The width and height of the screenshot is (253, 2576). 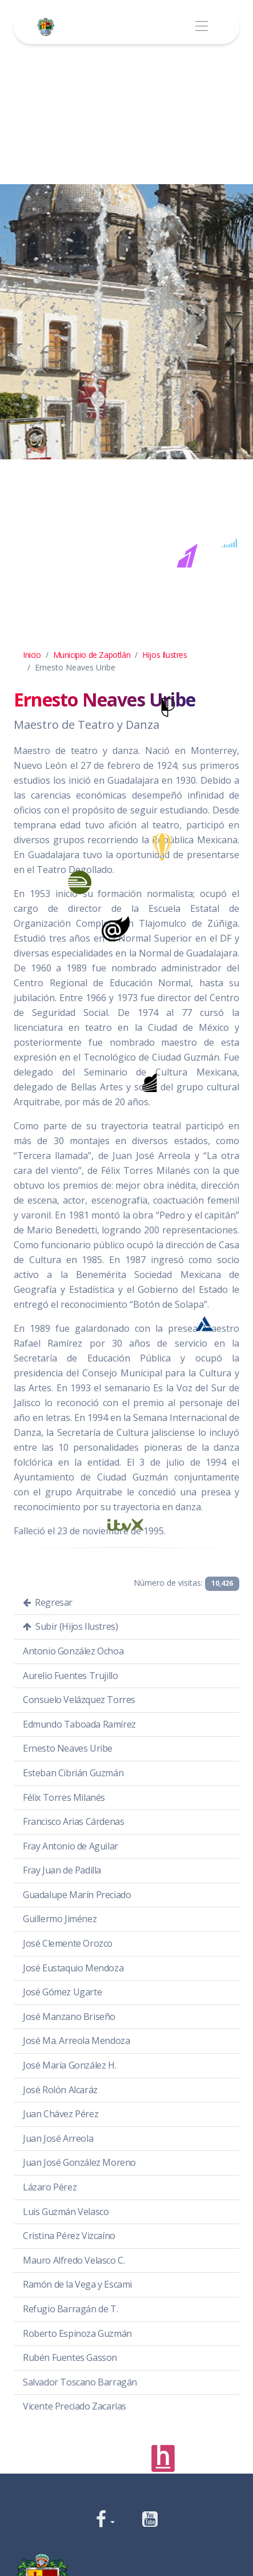 What do you see at coordinates (229, 543) in the screenshot?
I see `view Social Blade analytics` at bounding box center [229, 543].